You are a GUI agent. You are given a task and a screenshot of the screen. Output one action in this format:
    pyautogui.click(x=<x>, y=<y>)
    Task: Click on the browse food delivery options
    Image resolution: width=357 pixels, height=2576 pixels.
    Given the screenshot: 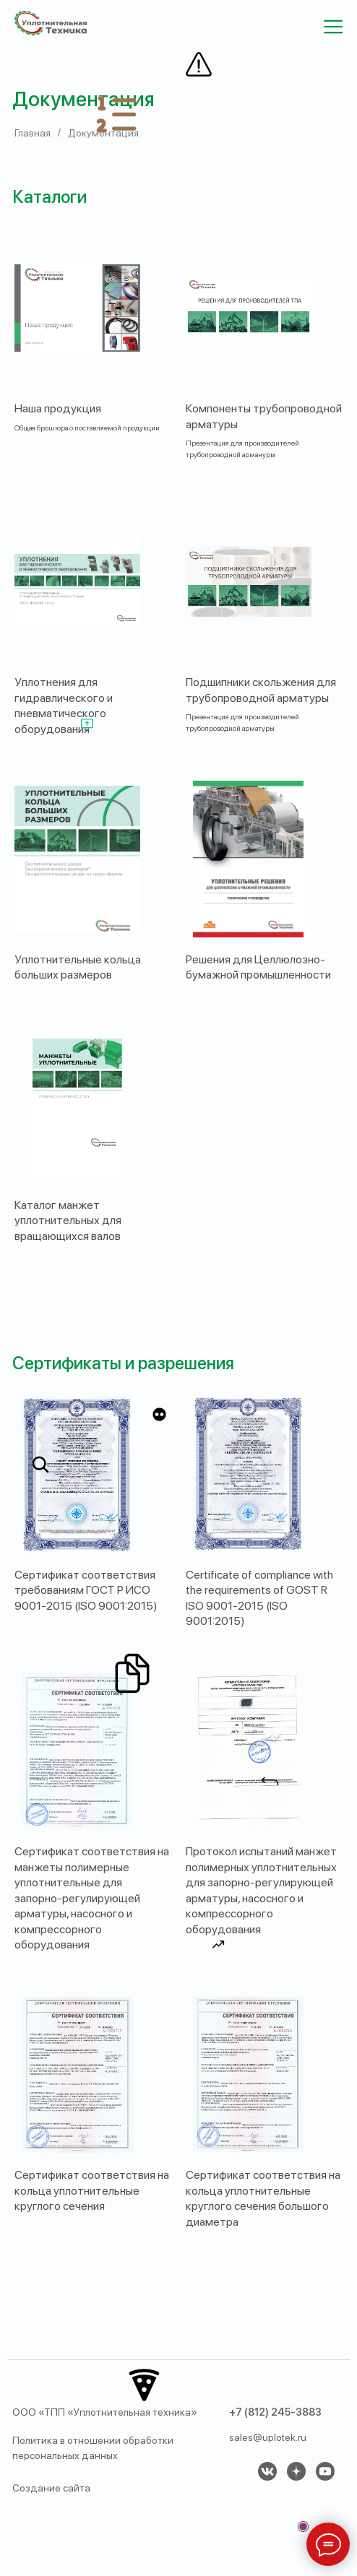 What is the action you would take?
    pyautogui.click(x=144, y=2385)
    